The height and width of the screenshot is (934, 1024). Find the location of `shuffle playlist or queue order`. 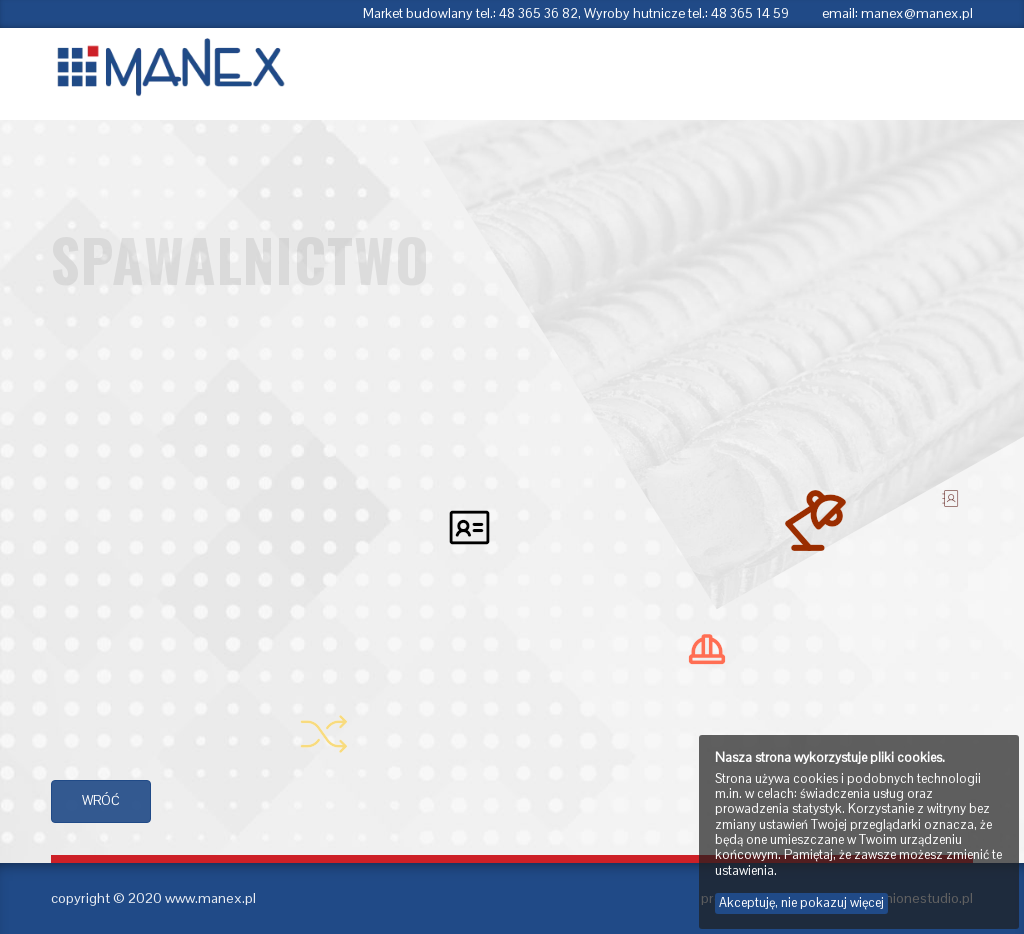

shuffle playlist or queue order is located at coordinates (323, 734).